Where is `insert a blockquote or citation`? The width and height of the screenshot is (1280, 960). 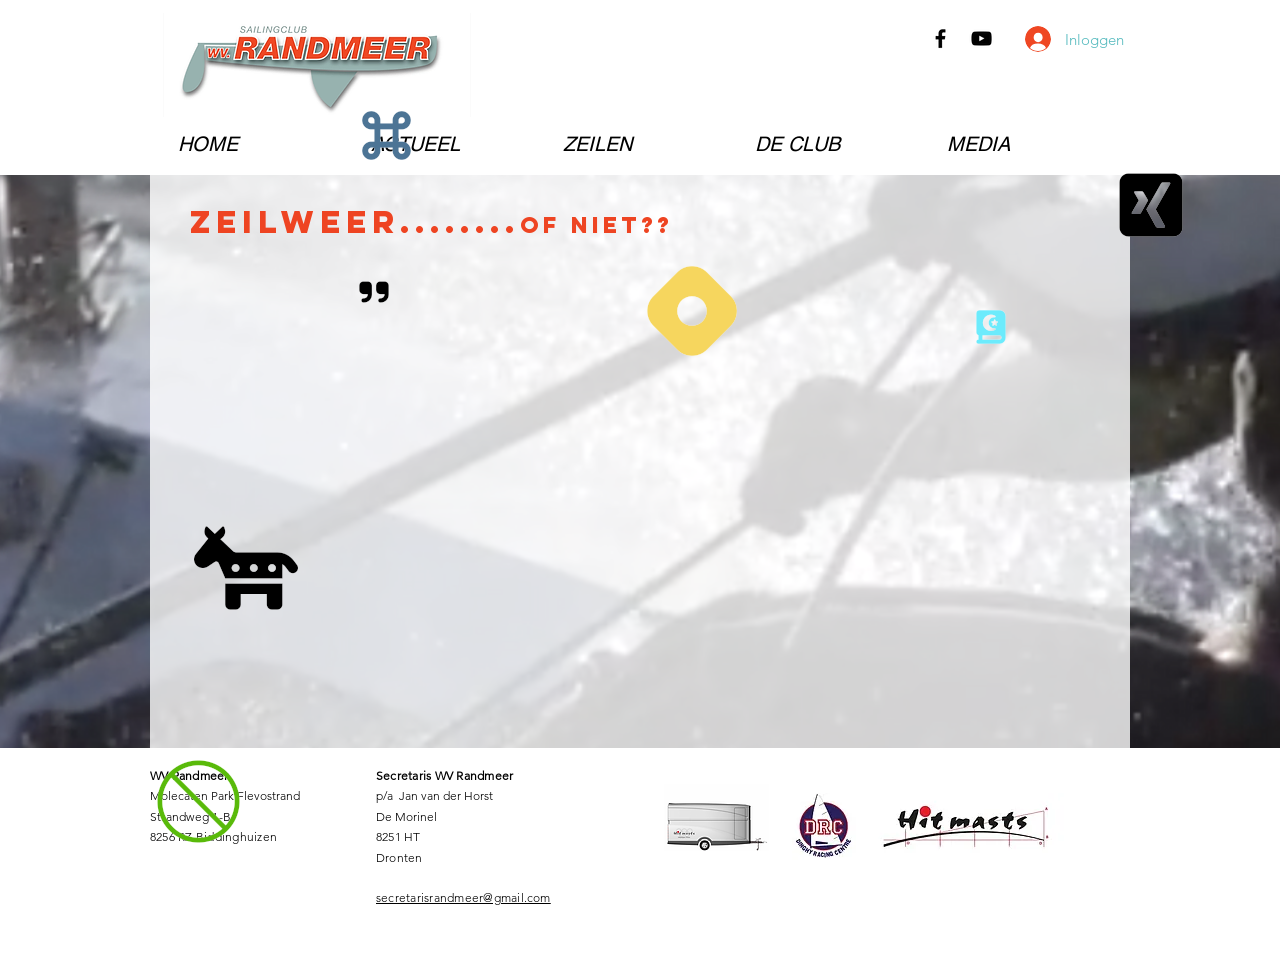 insert a blockquote or citation is located at coordinates (374, 292).